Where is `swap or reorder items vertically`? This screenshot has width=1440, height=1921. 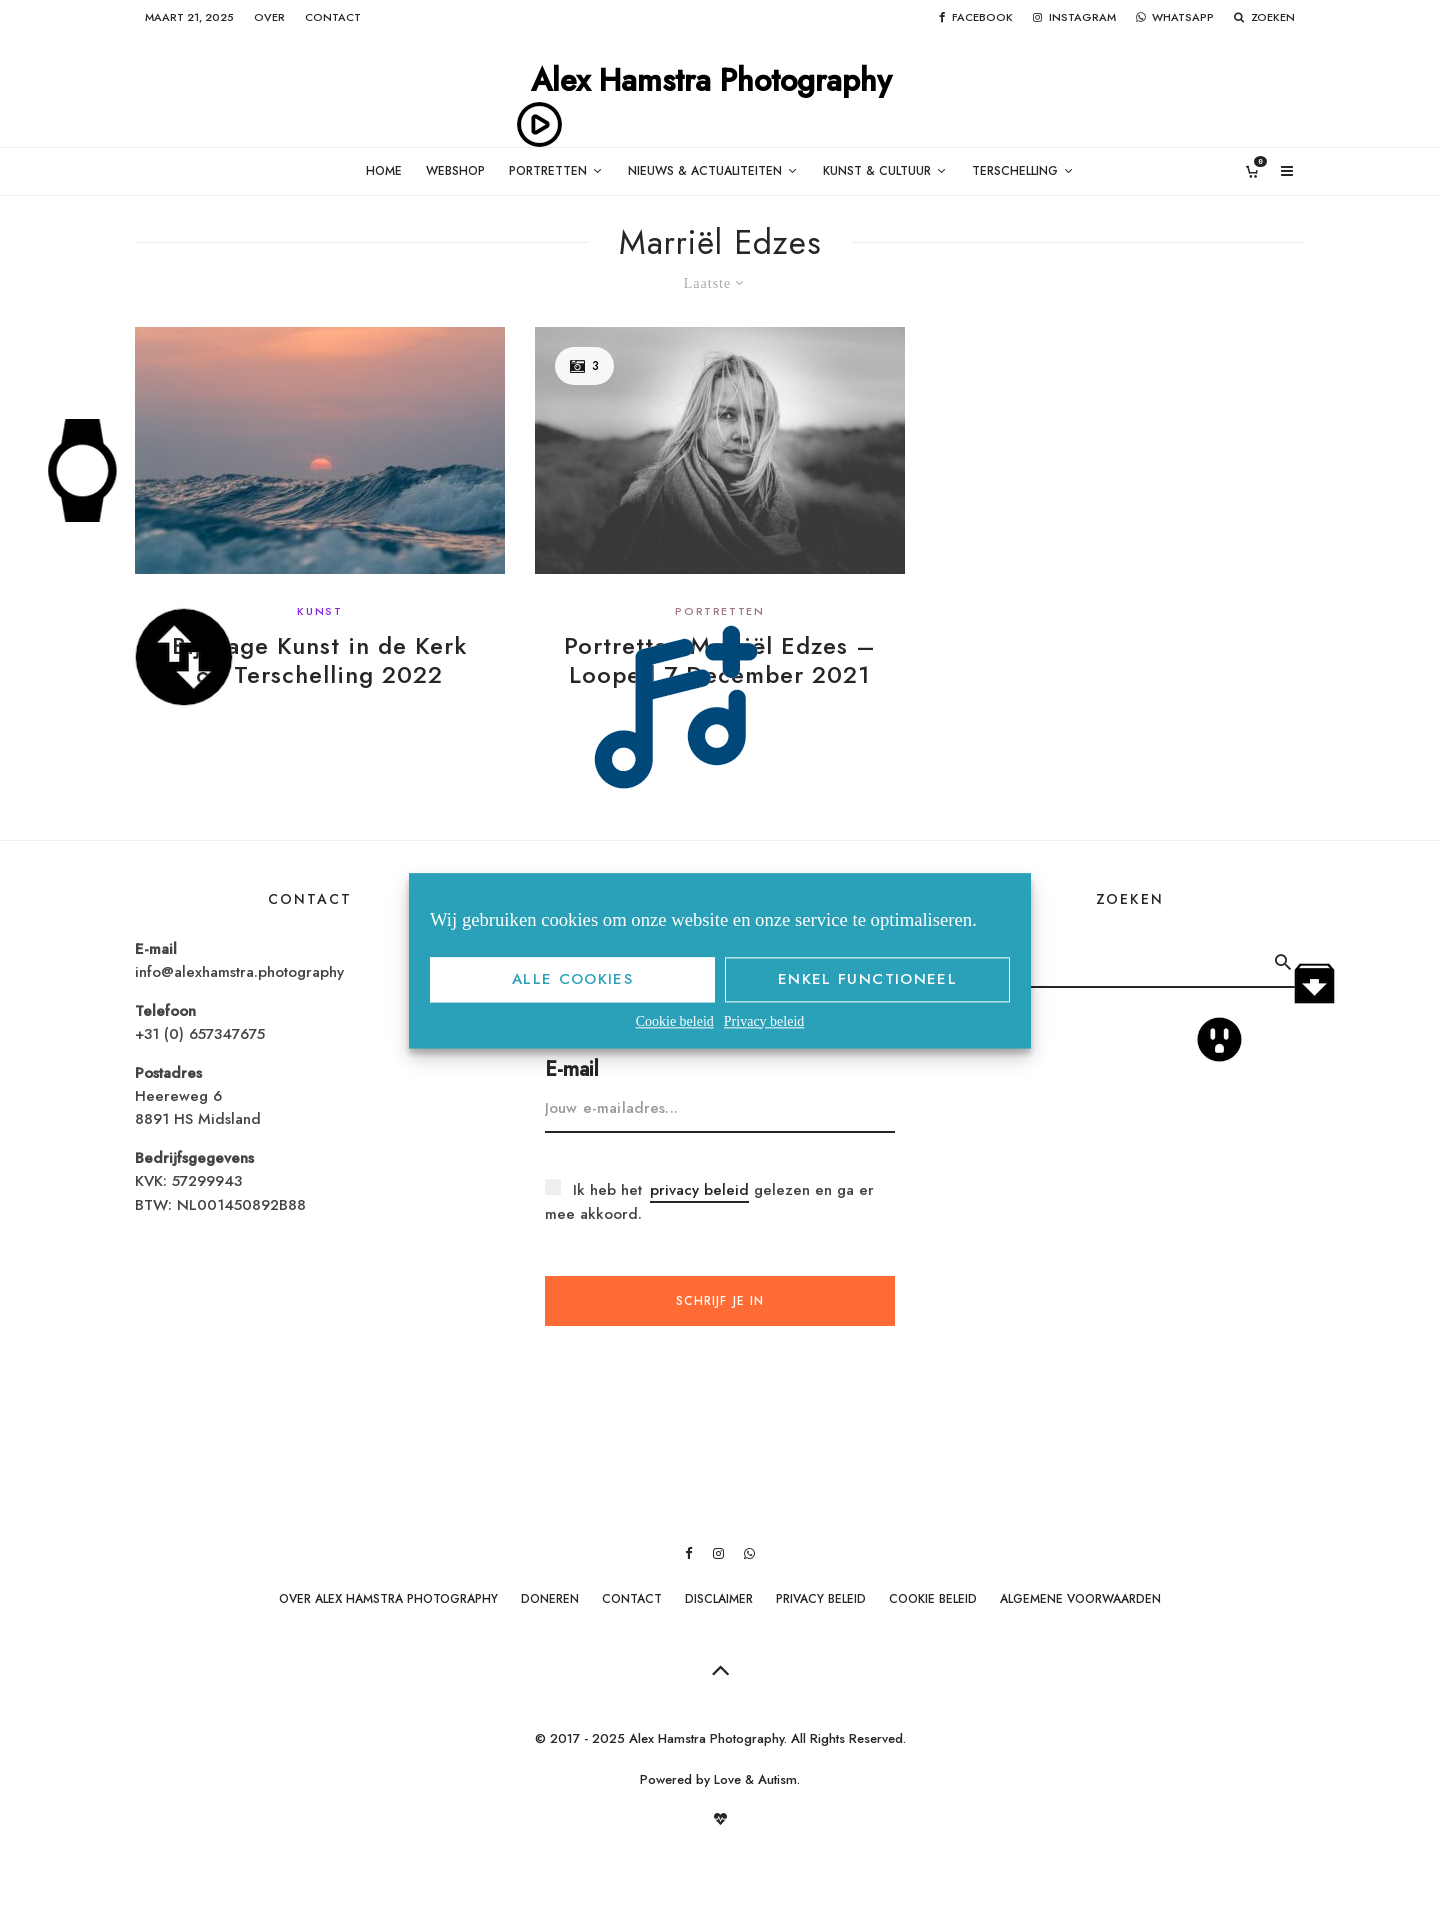 swap or reorder items vertically is located at coordinates (184, 657).